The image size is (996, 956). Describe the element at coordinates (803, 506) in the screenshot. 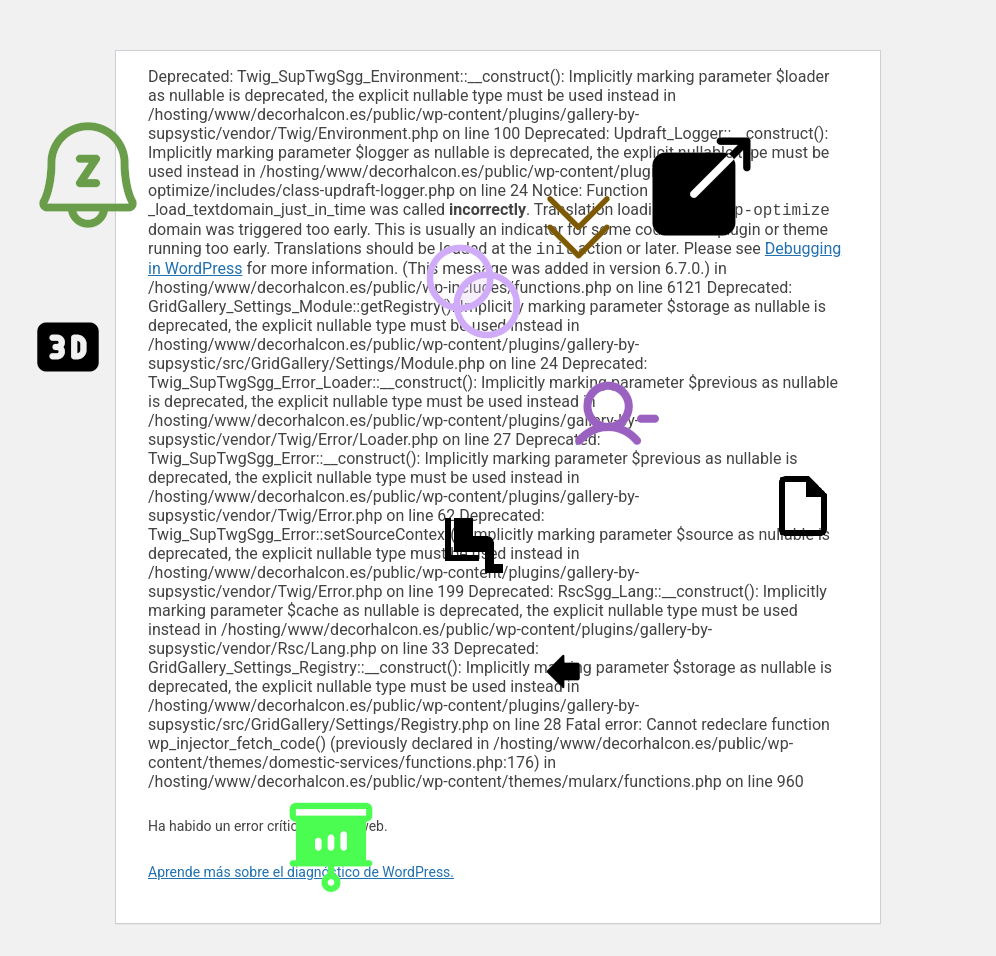

I see `insert or attach a file` at that location.